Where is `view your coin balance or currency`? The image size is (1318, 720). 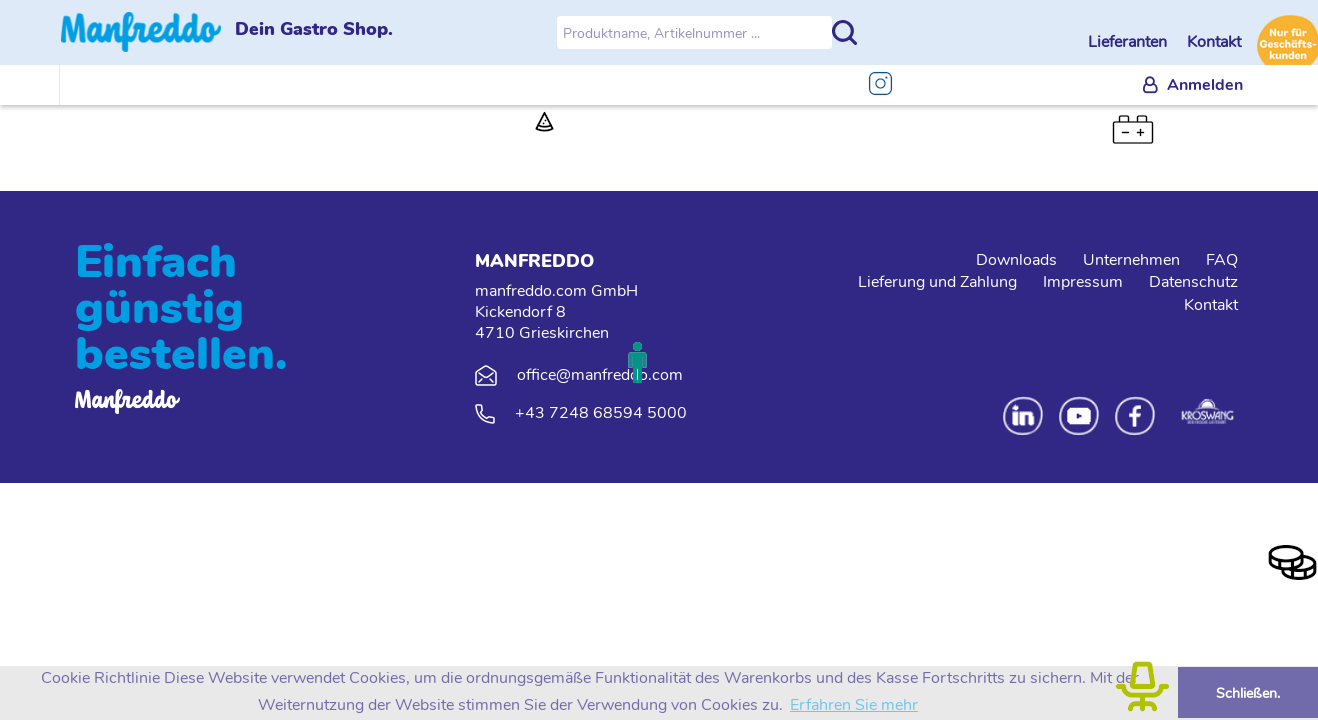 view your coin balance or currency is located at coordinates (1292, 562).